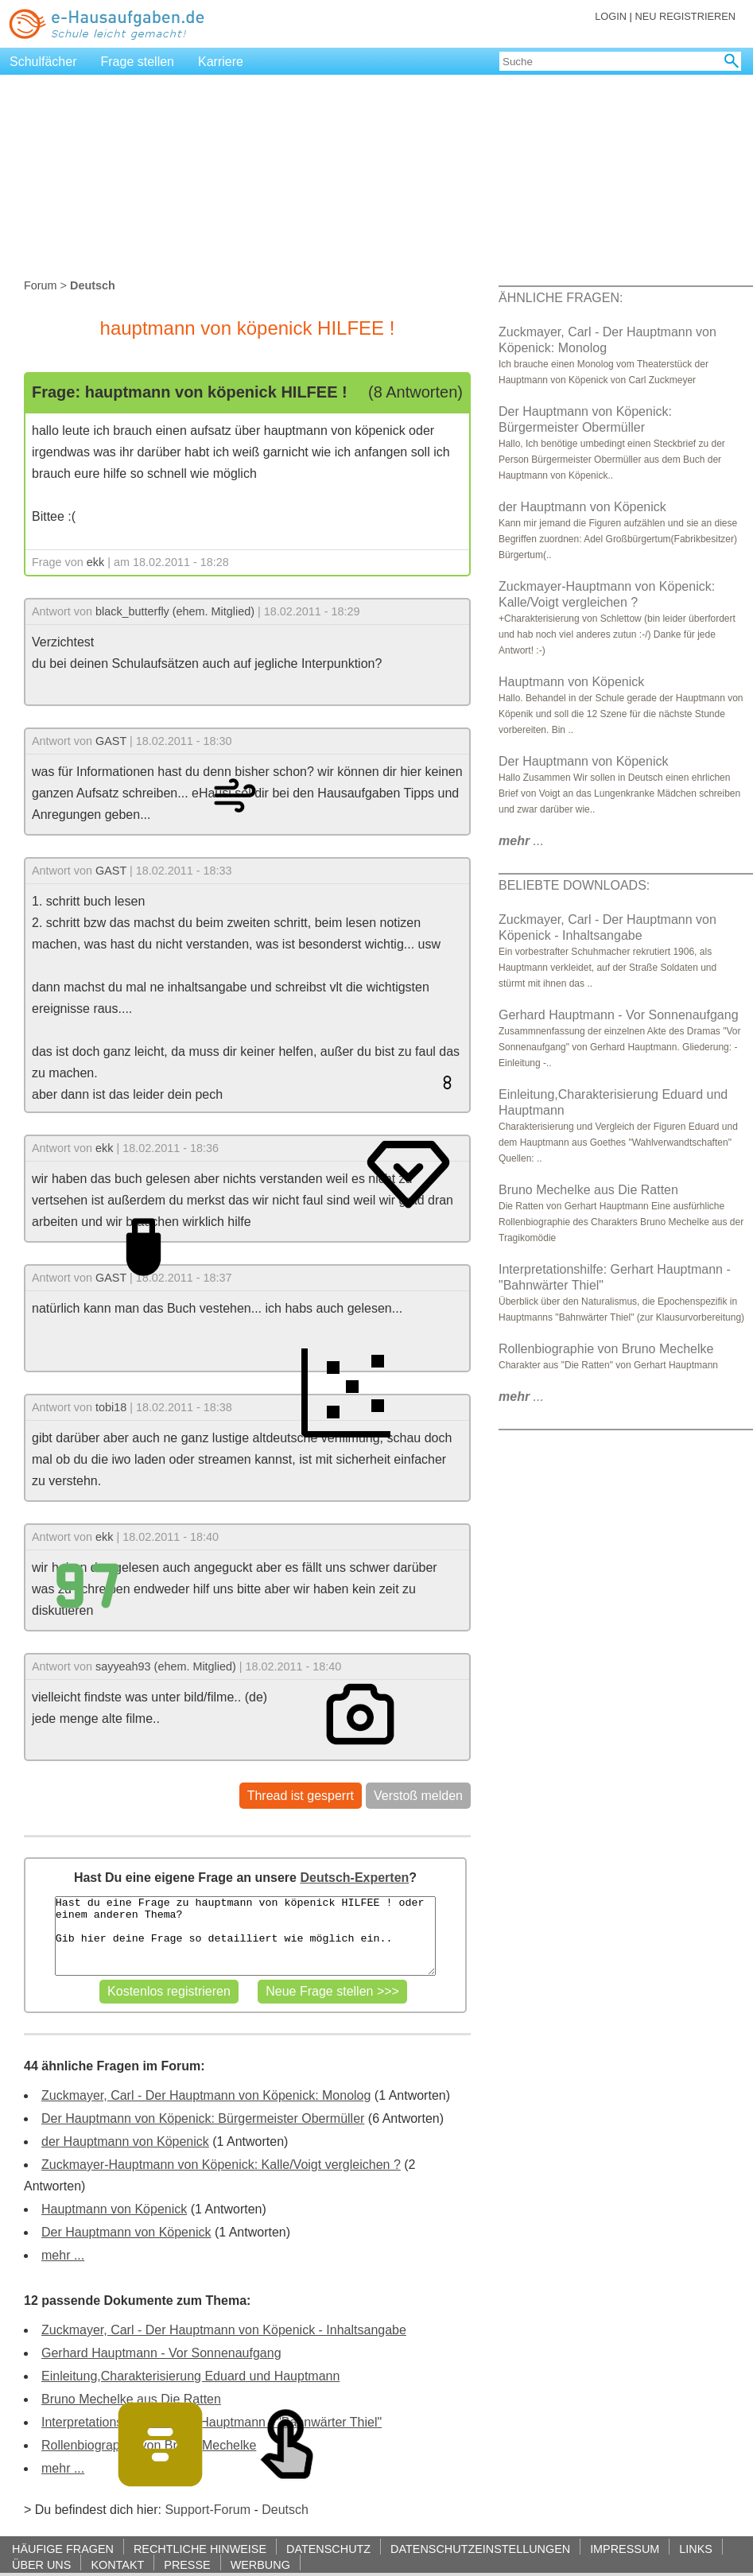 This screenshot has width=753, height=2576. Describe the element at coordinates (447, 1082) in the screenshot. I see `indicates the number 8 in a list or sequence` at that location.